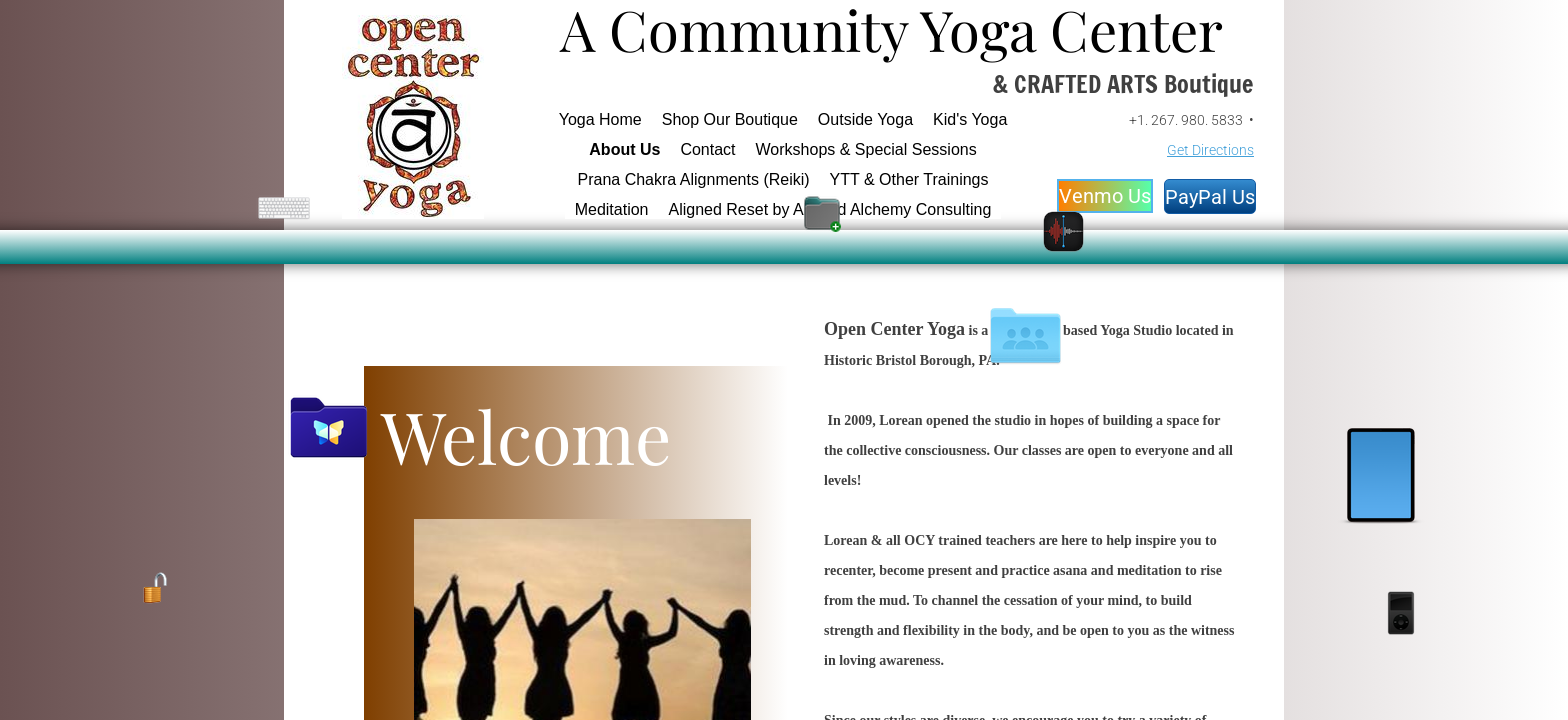 Image resolution: width=1568 pixels, height=720 pixels. Describe the element at coordinates (1025, 335) in the screenshot. I see `access shared group folder` at that location.